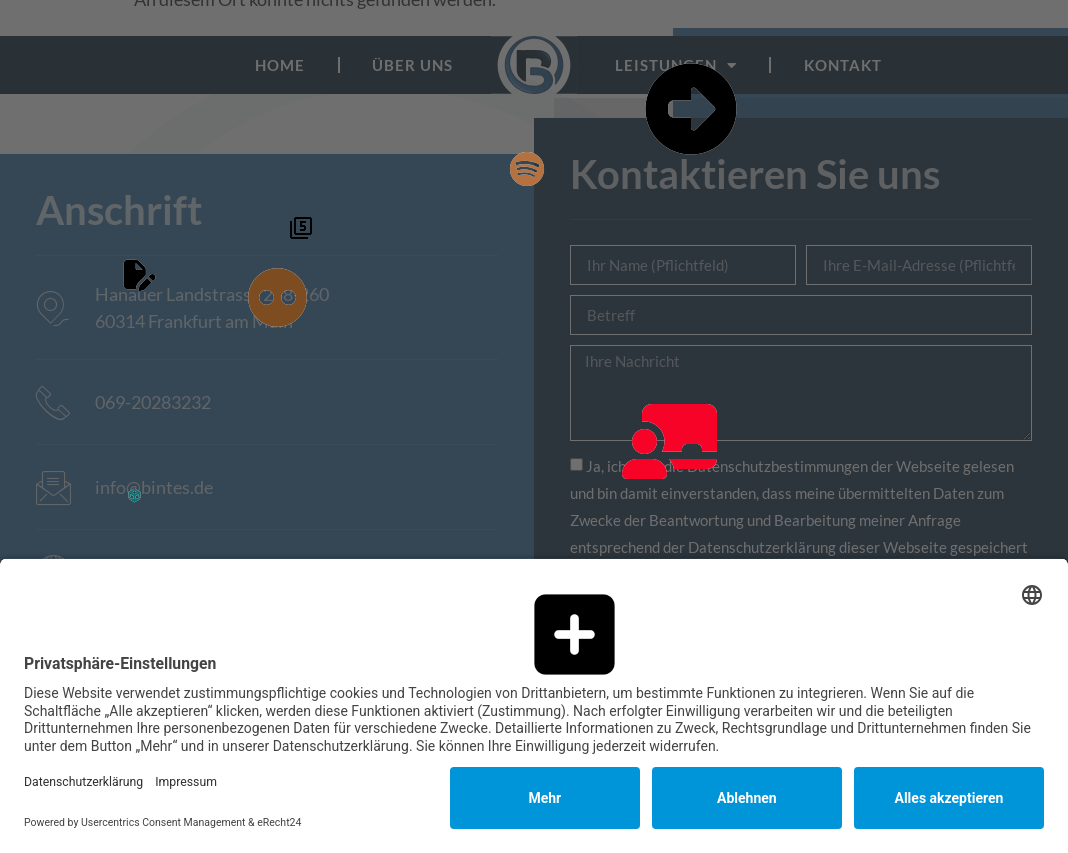 This screenshot has width=1068, height=853. I want to click on add a new item, so click(574, 634).